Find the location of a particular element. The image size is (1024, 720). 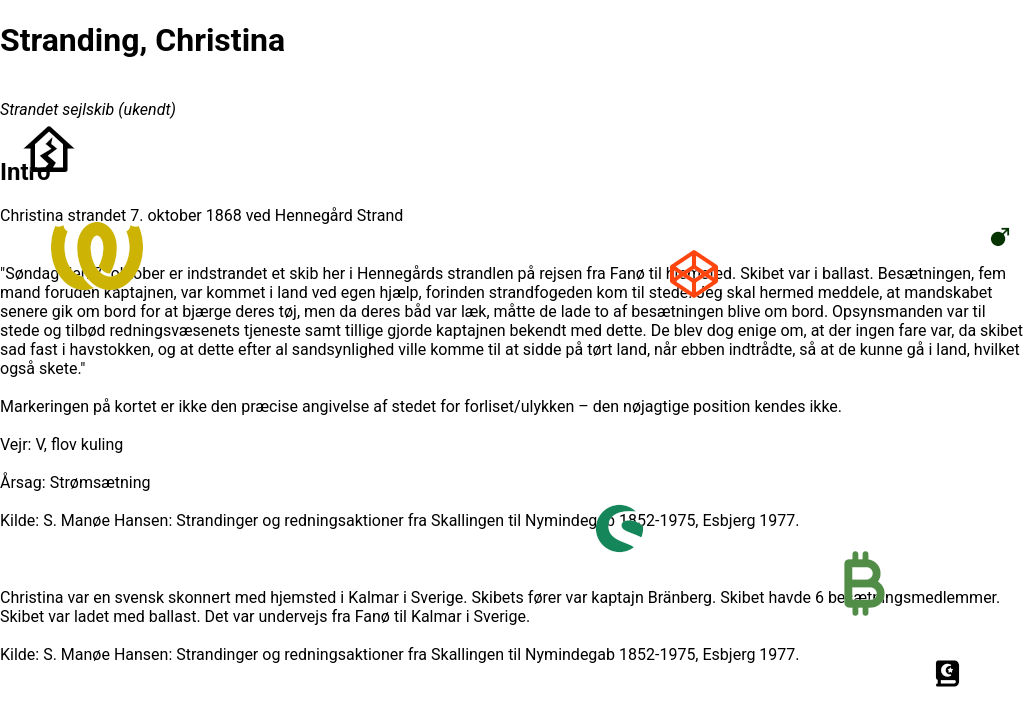

view bitcoin balance or wallet is located at coordinates (864, 583).